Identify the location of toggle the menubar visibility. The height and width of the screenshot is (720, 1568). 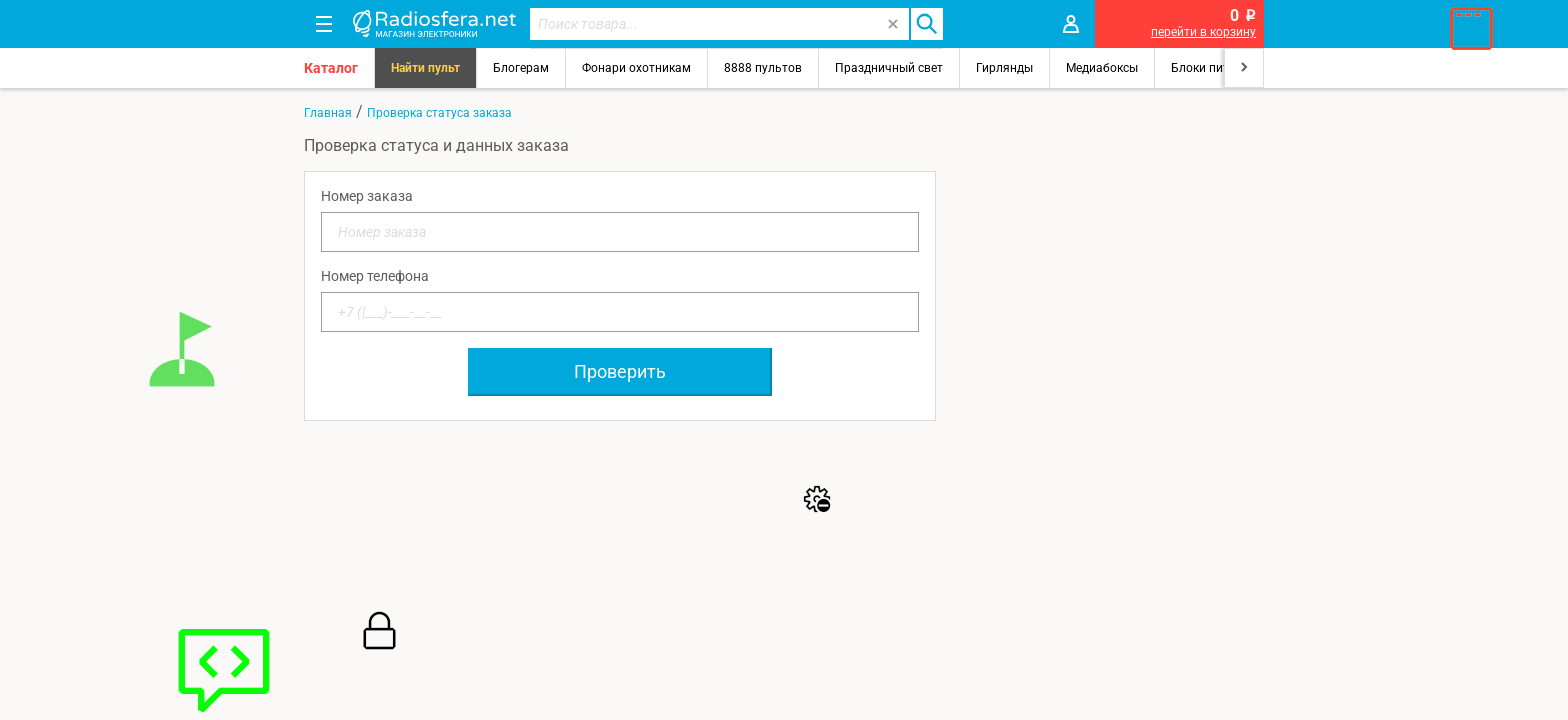
(1471, 28).